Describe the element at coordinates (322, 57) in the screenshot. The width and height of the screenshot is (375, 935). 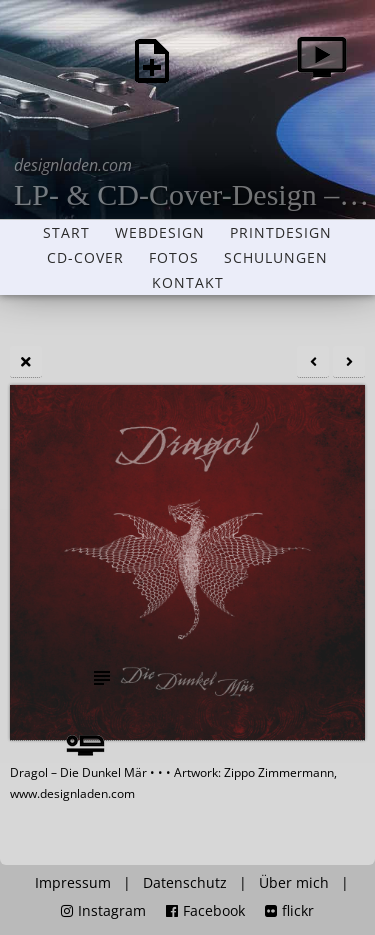
I see `access on-demand video content` at that location.